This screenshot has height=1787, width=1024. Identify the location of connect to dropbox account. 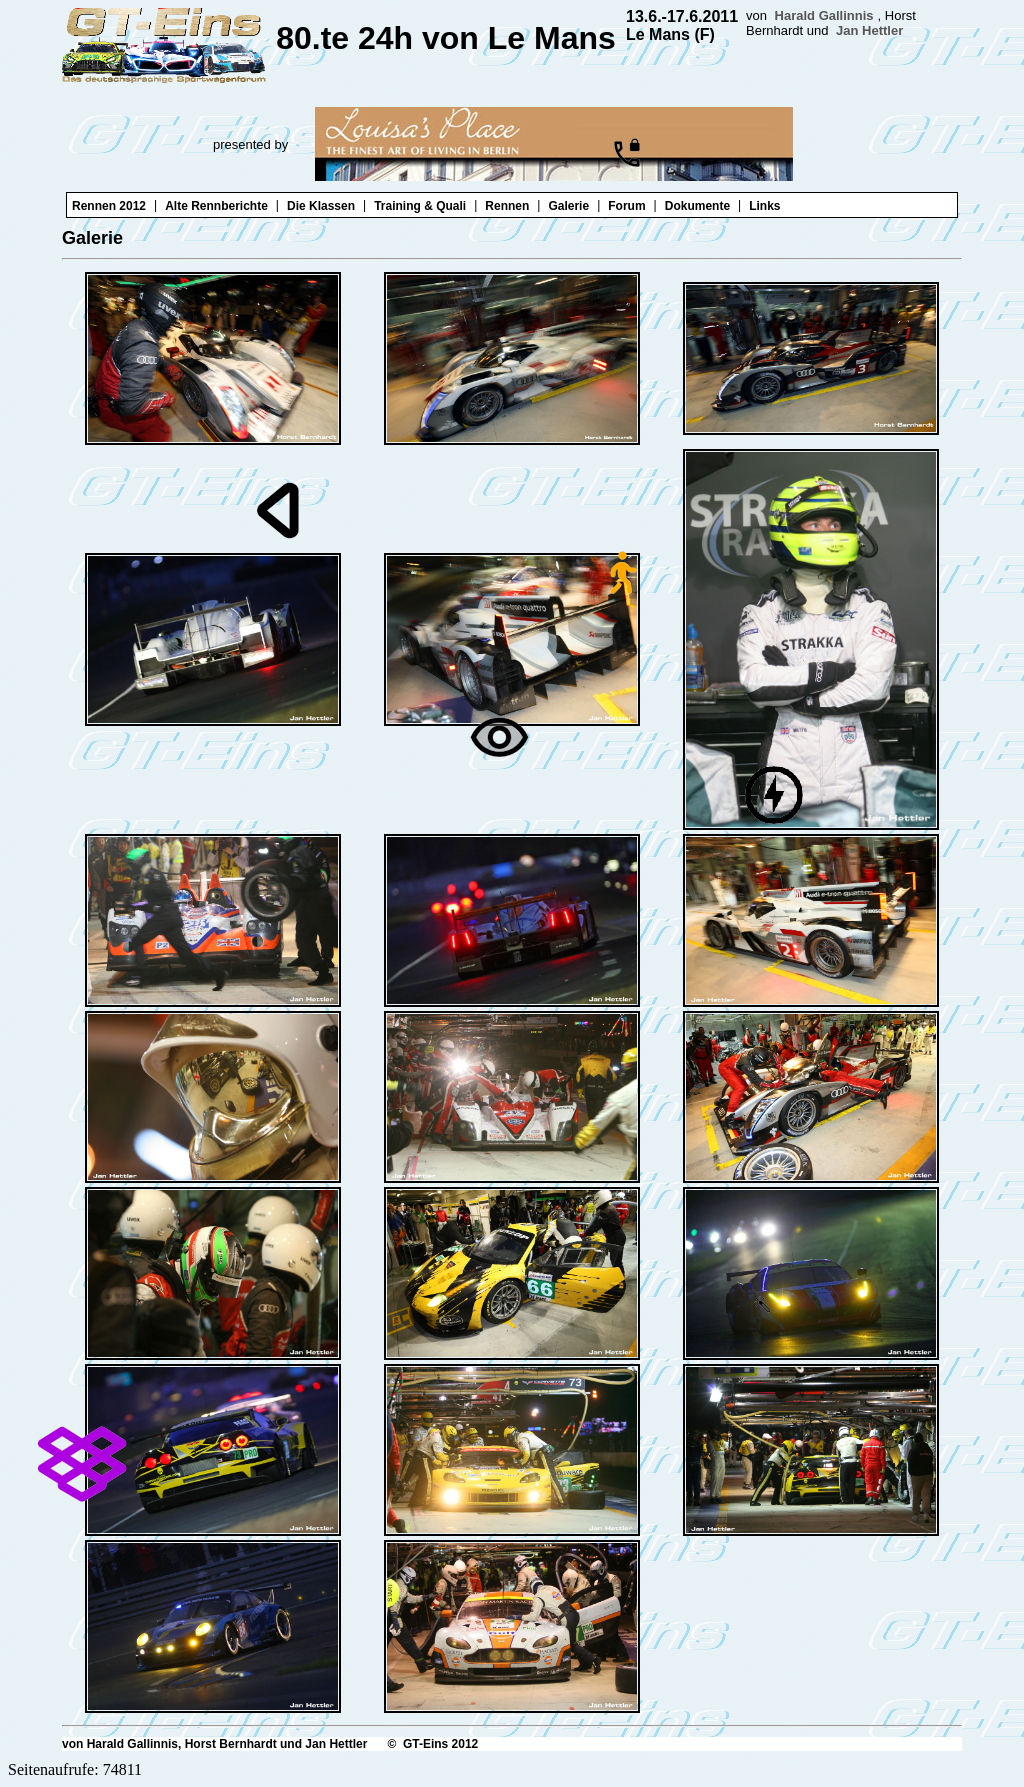
(82, 1462).